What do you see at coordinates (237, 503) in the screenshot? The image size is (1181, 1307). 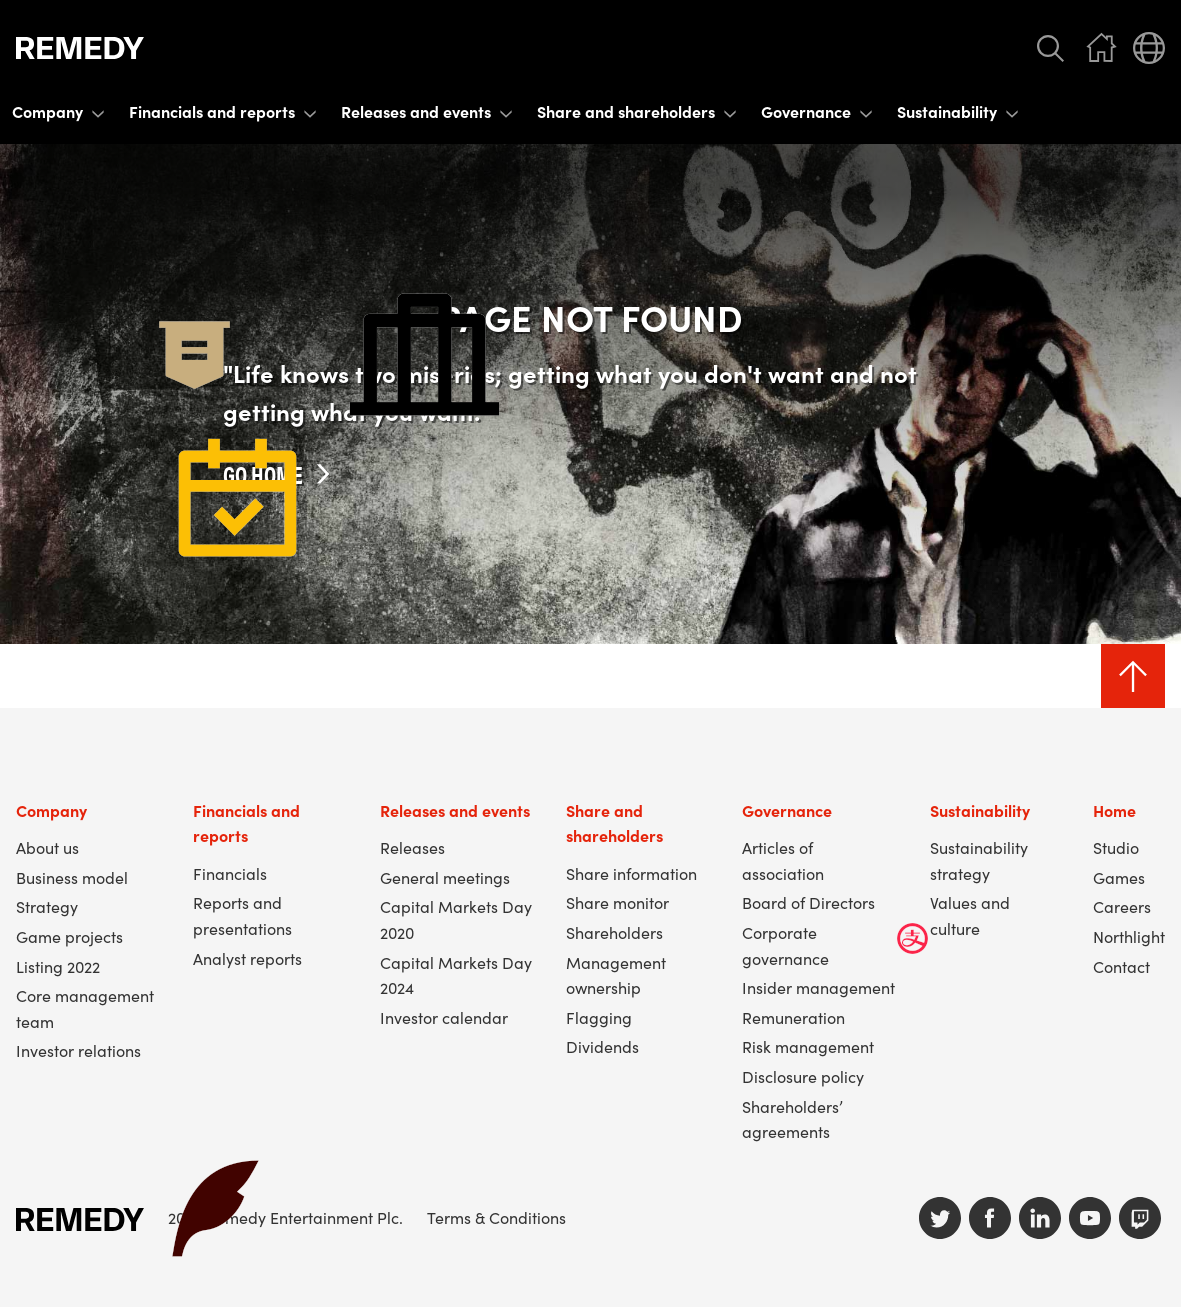 I see `confirm a scheduled event or appointment` at bounding box center [237, 503].